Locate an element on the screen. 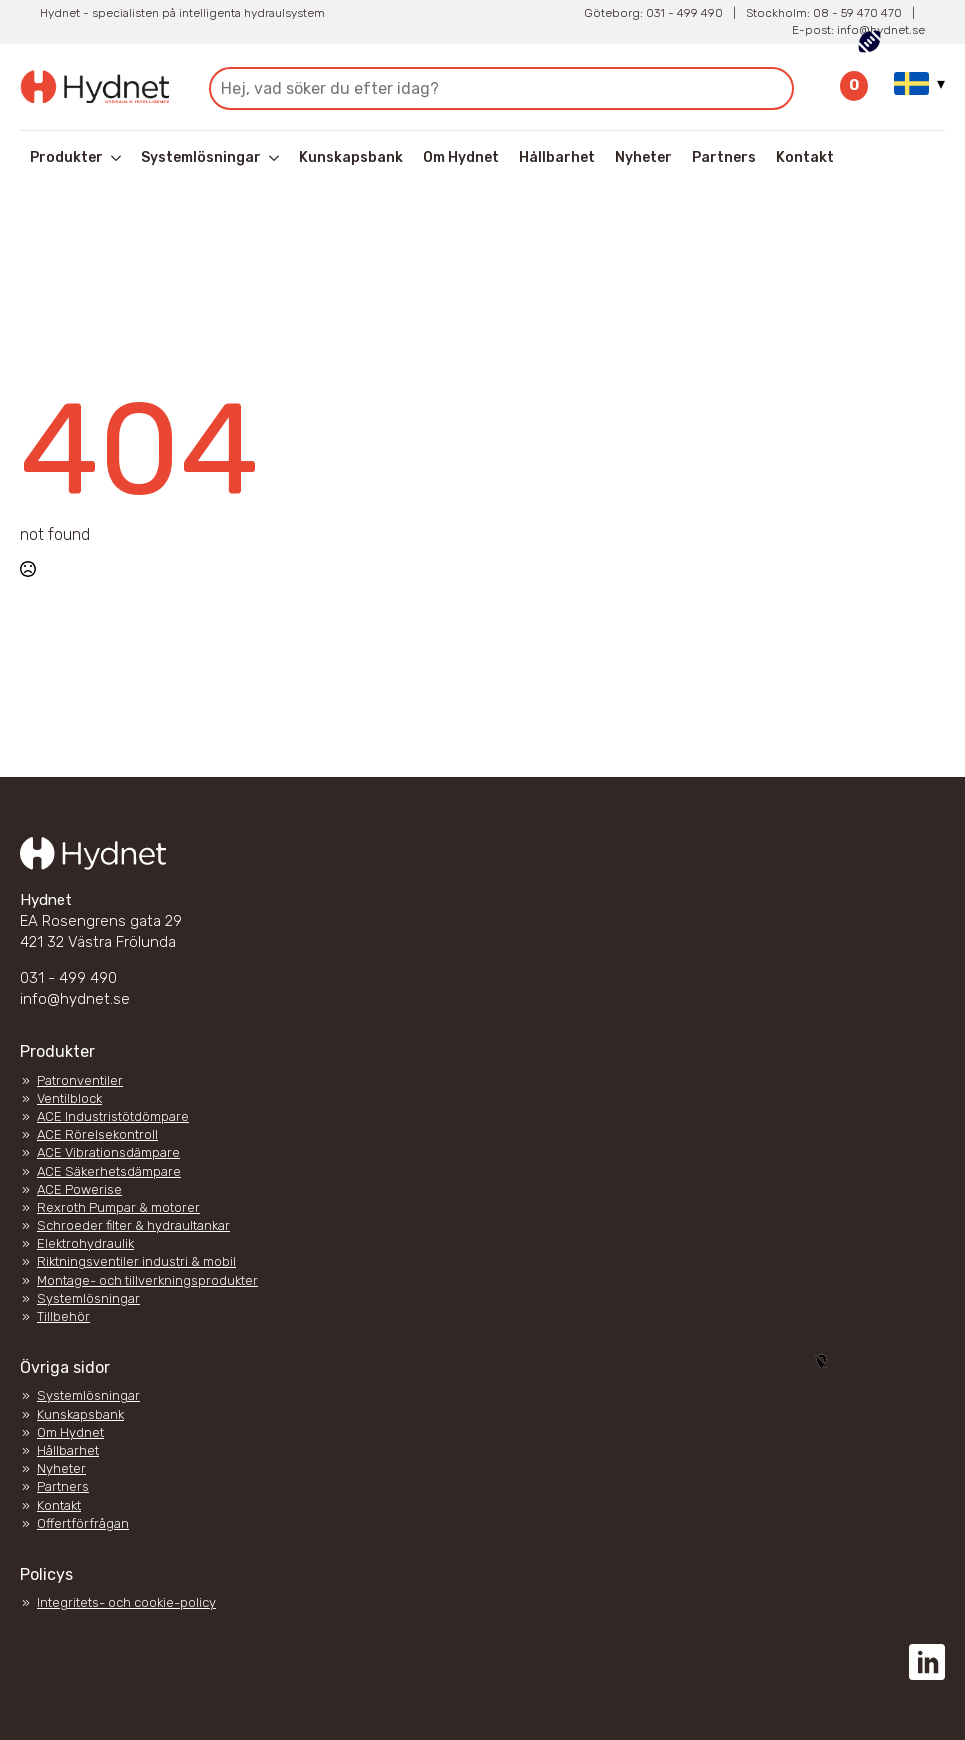 The height and width of the screenshot is (1740, 965). access football or american sports content is located at coordinates (869, 41).